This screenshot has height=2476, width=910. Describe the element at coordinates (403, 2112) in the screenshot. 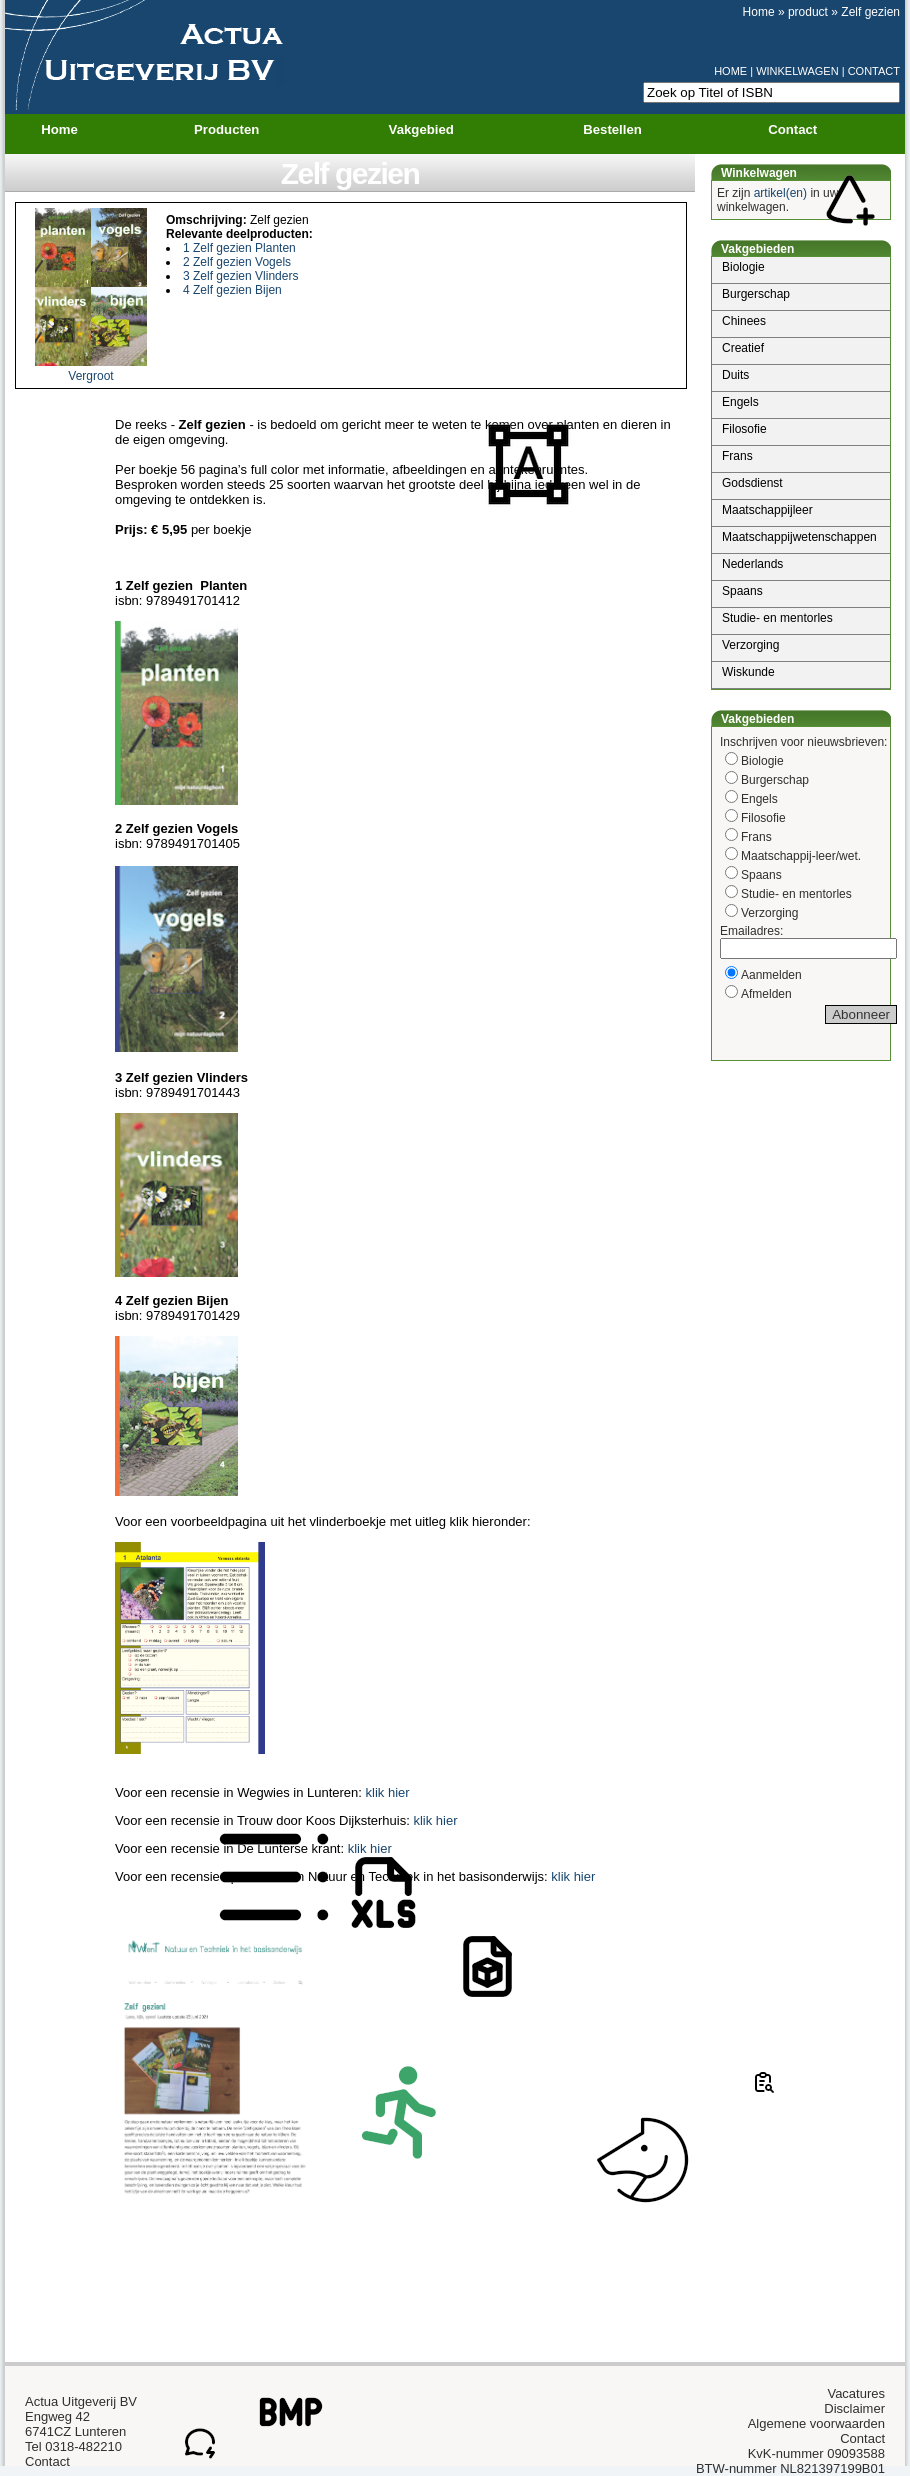

I see `start running or jogging activity` at that location.